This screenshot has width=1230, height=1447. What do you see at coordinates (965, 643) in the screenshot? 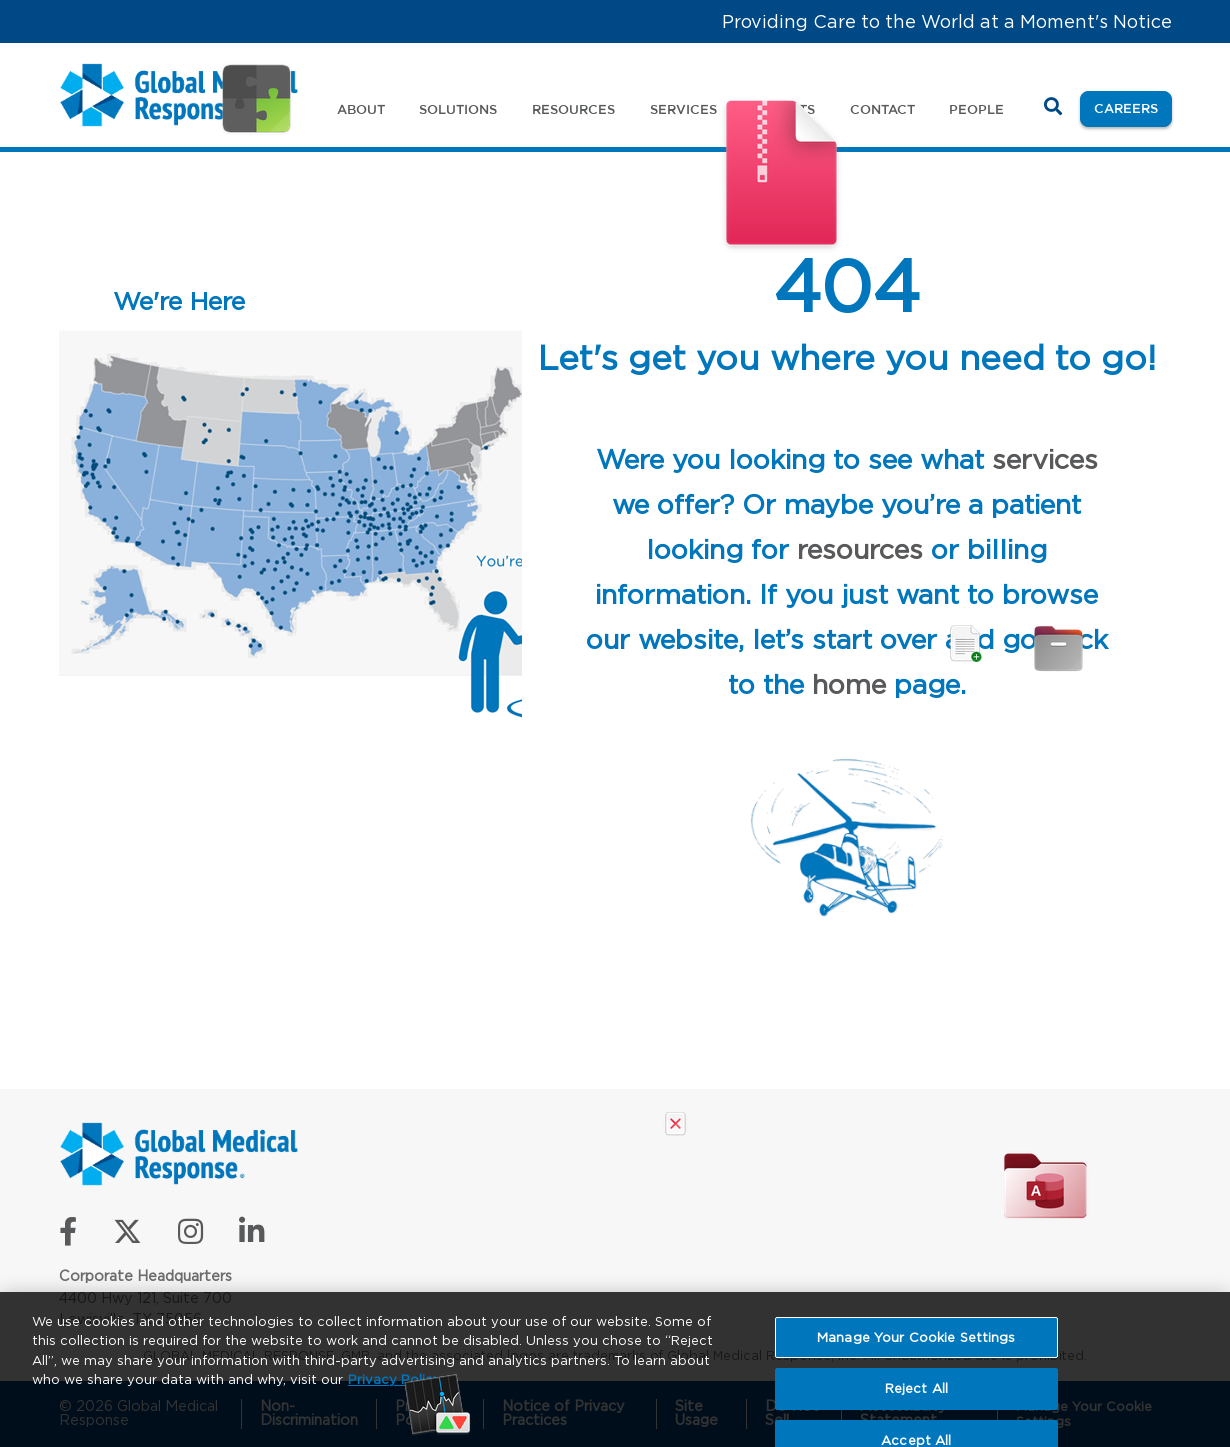
I see `create a new document` at bounding box center [965, 643].